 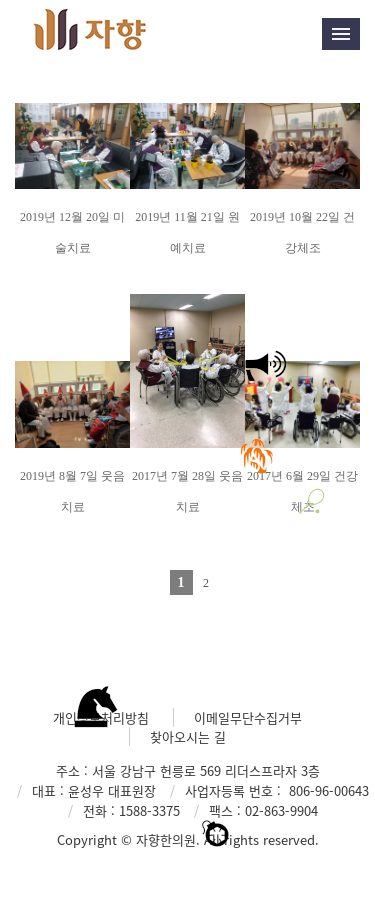 I want to click on make an announcement or broadcast, so click(x=263, y=364).